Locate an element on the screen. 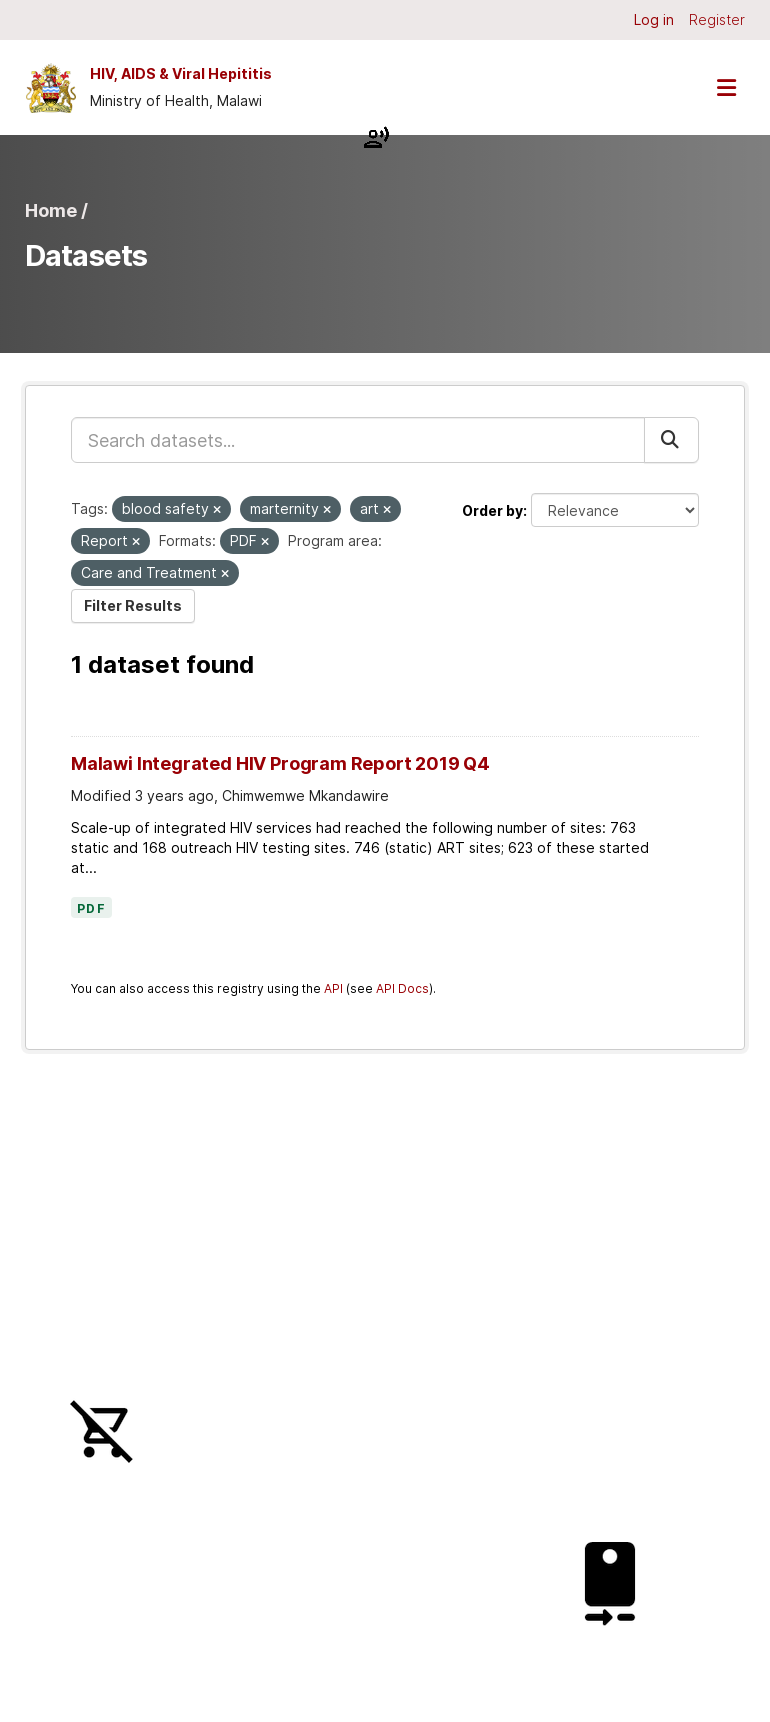  remove item from shopping cart is located at coordinates (103, 1430).